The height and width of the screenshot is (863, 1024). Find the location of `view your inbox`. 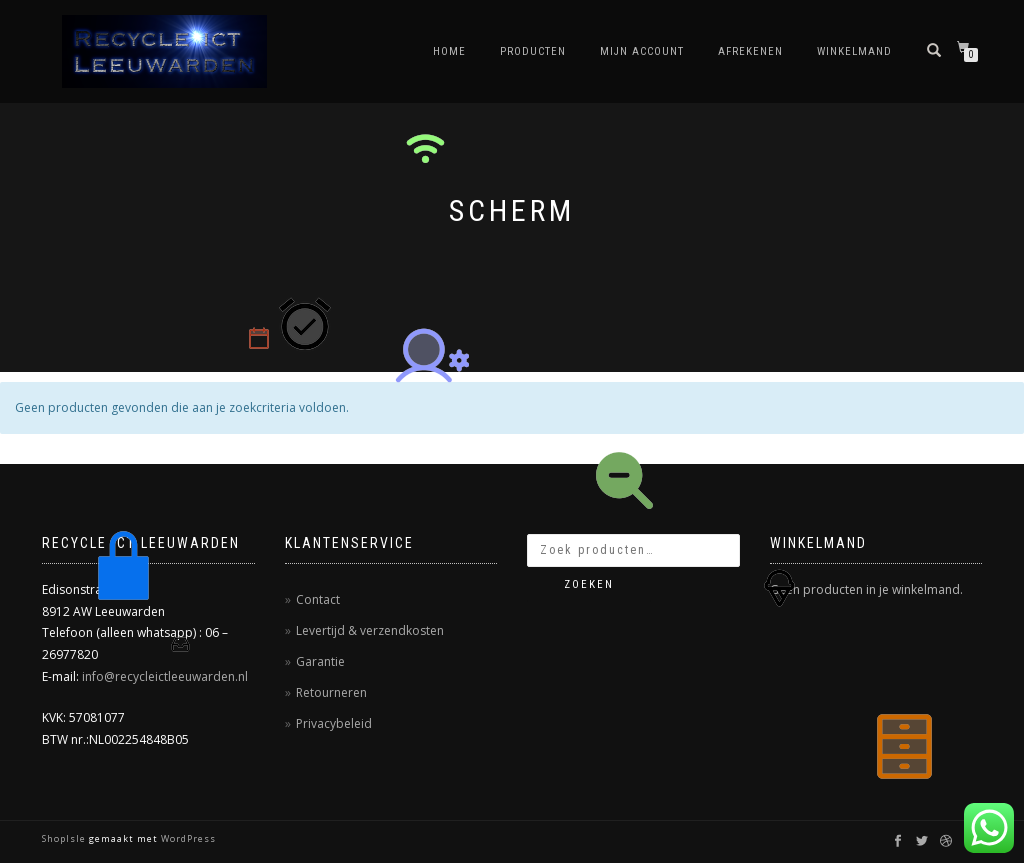

view your inbox is located at coordinates (180, 644).